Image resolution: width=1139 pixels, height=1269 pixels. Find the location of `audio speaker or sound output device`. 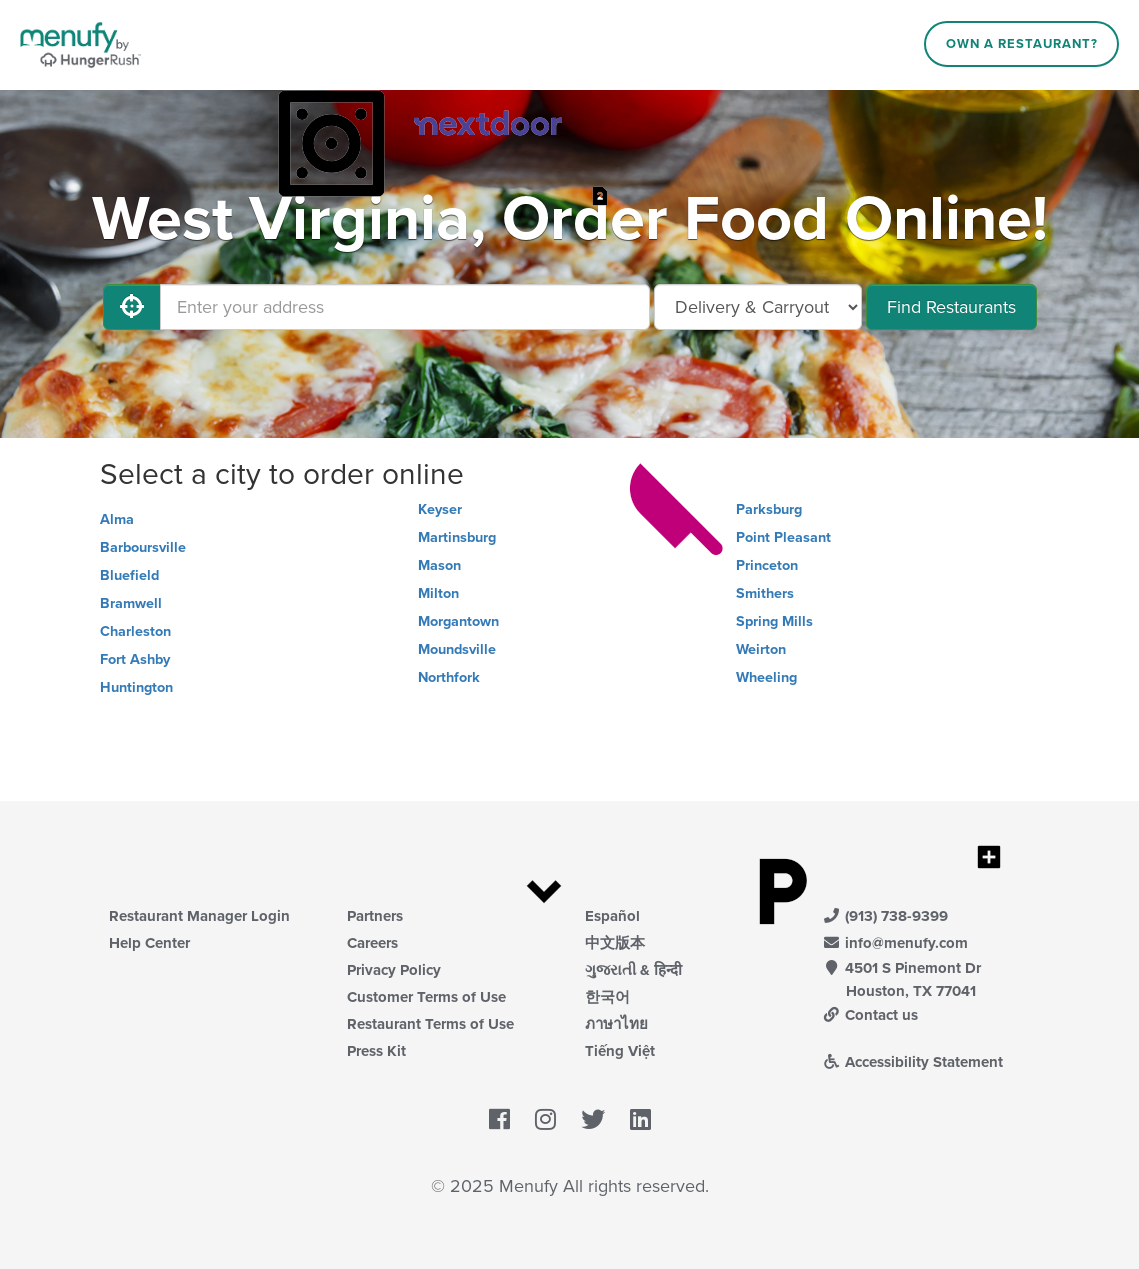

audio speaker or sound output device is located at coordinates (331, 143).